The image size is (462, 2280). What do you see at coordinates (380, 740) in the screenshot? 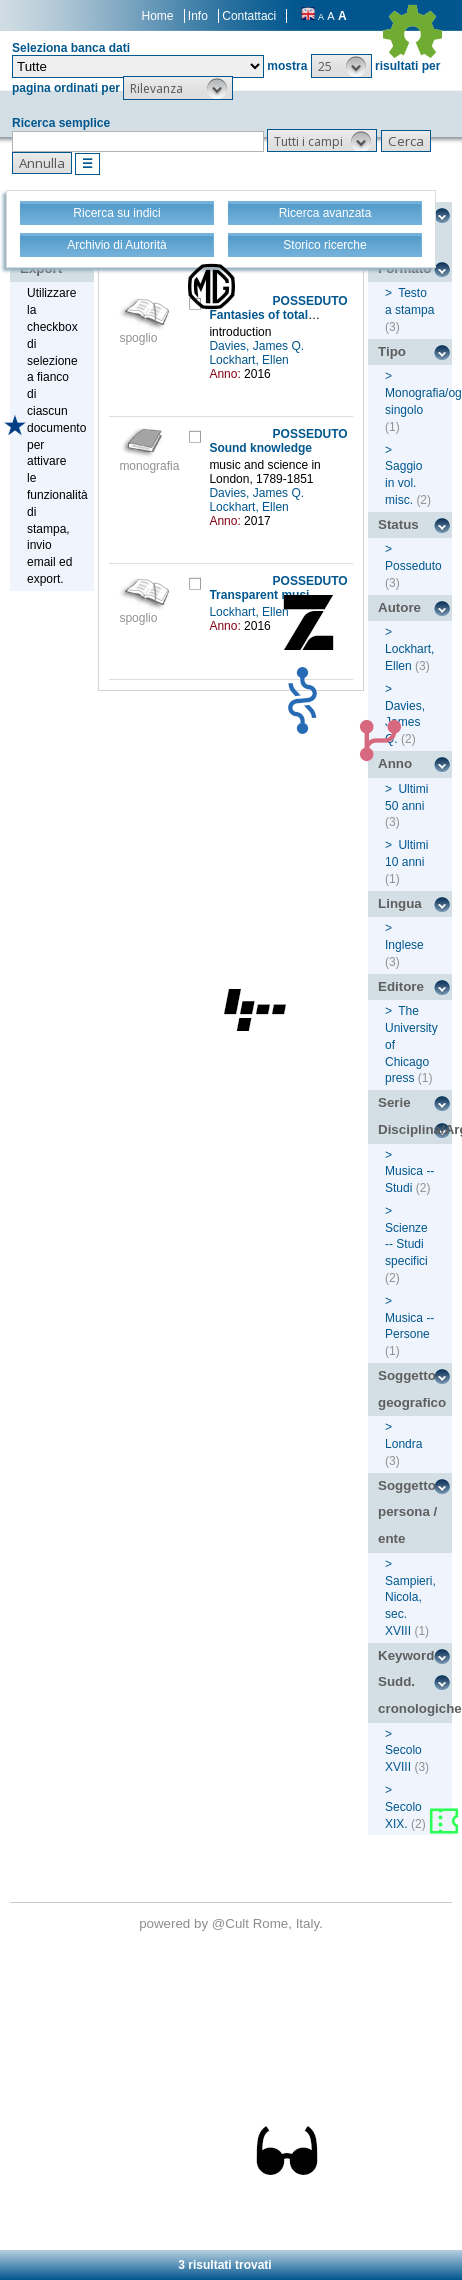
I see `view repository branches` at bounding box center [380, 740].